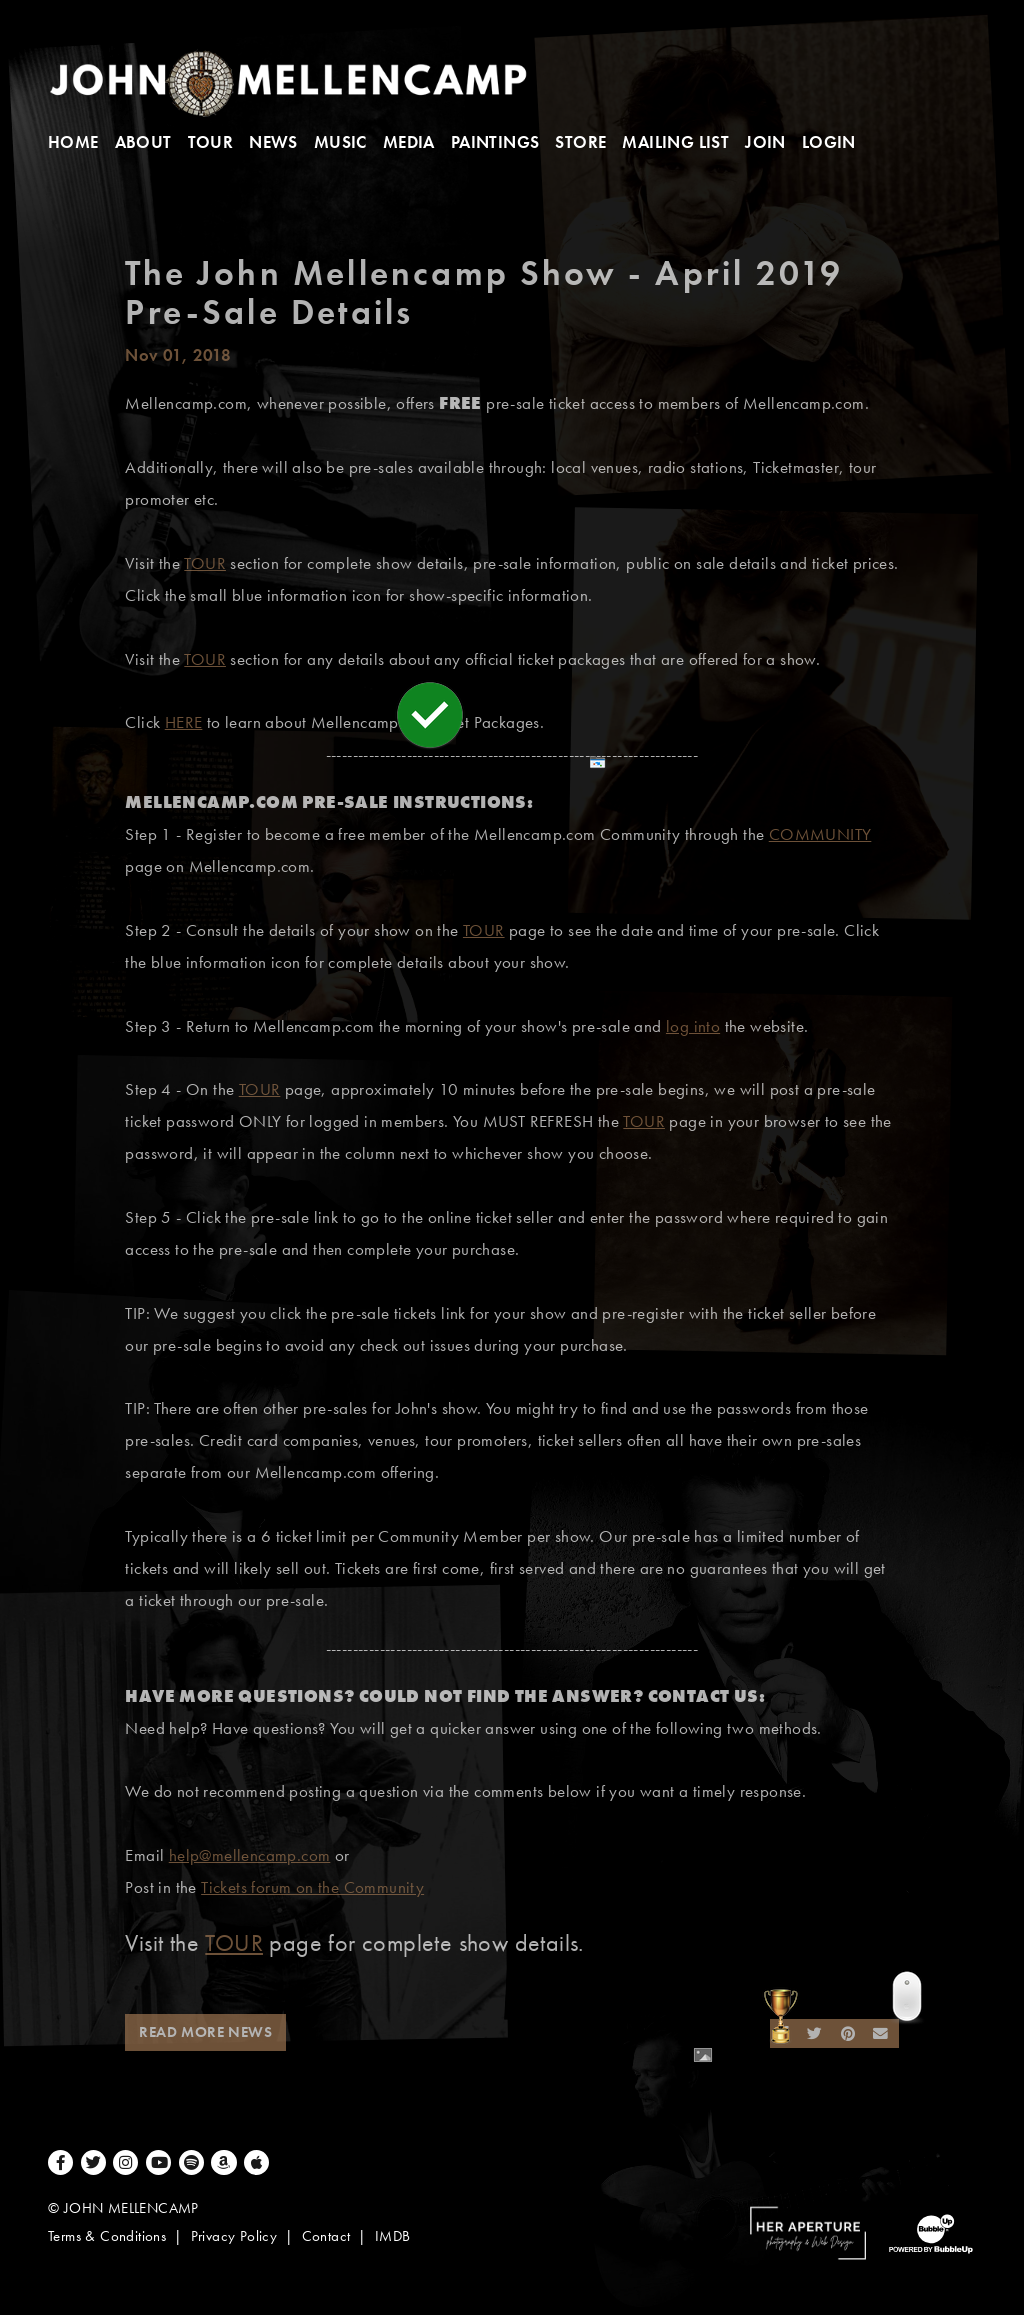  I want to click on open folder containing scheduled items, so click(597, 762).